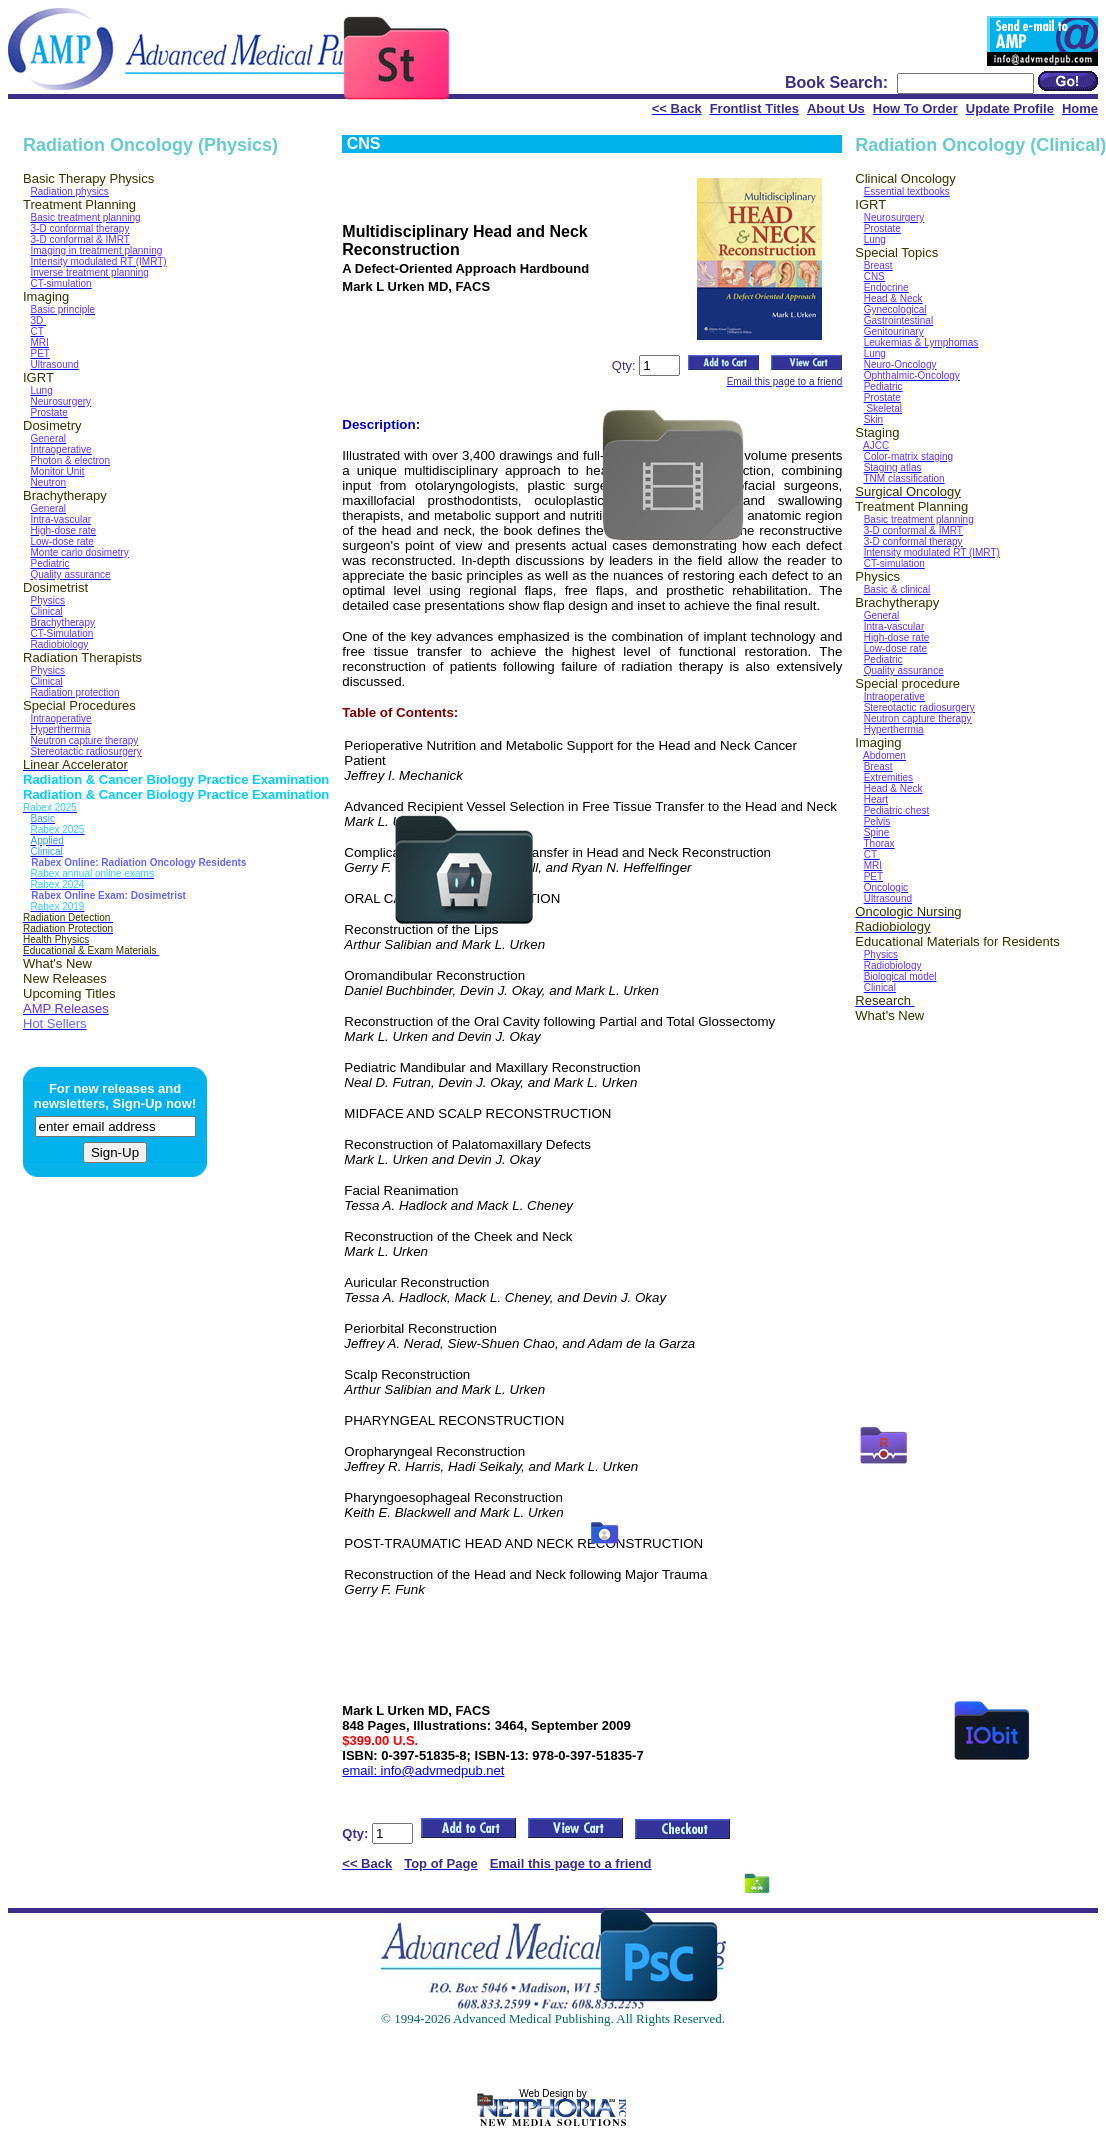  I want to click on folder for Pokémon Team Rocket collection or fan content, so click(883, 1446).